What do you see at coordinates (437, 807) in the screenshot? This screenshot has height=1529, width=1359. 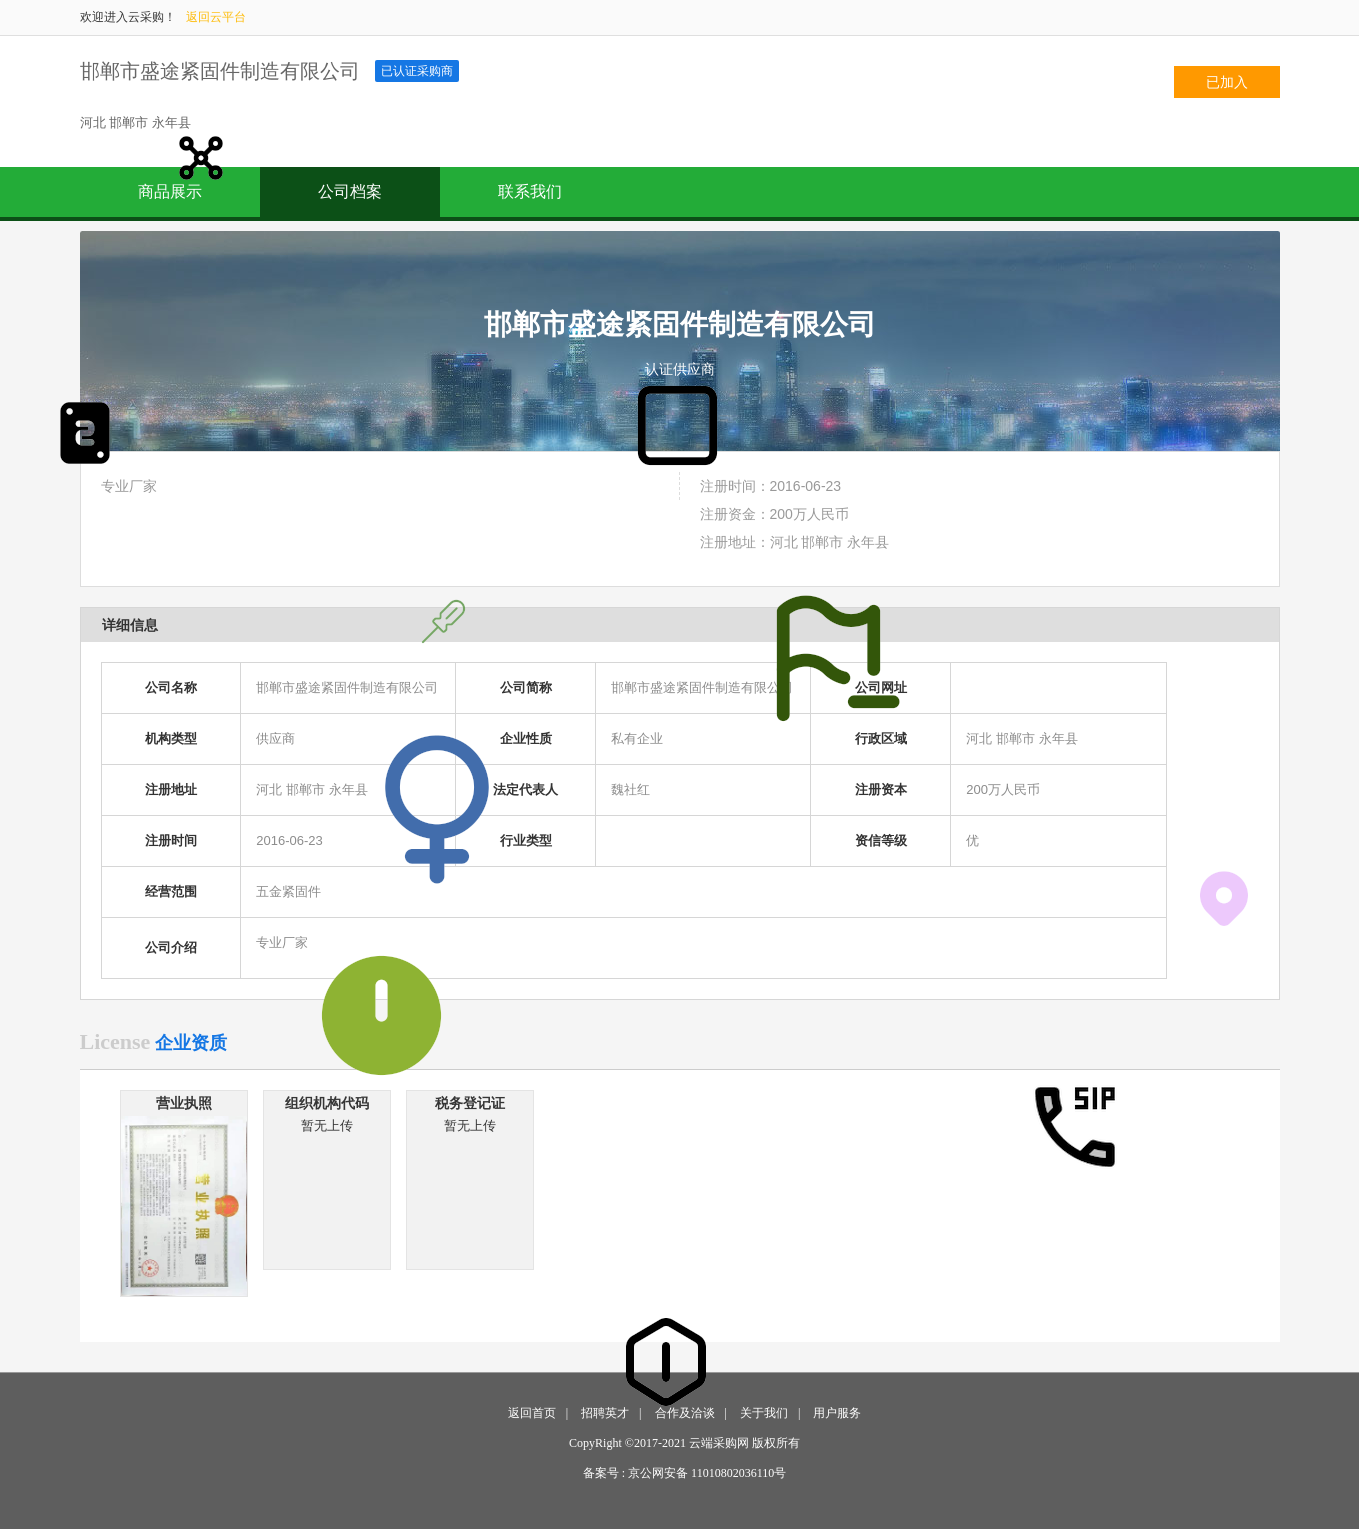 I see `indicates female gender option` at bounding box center [437, 807].